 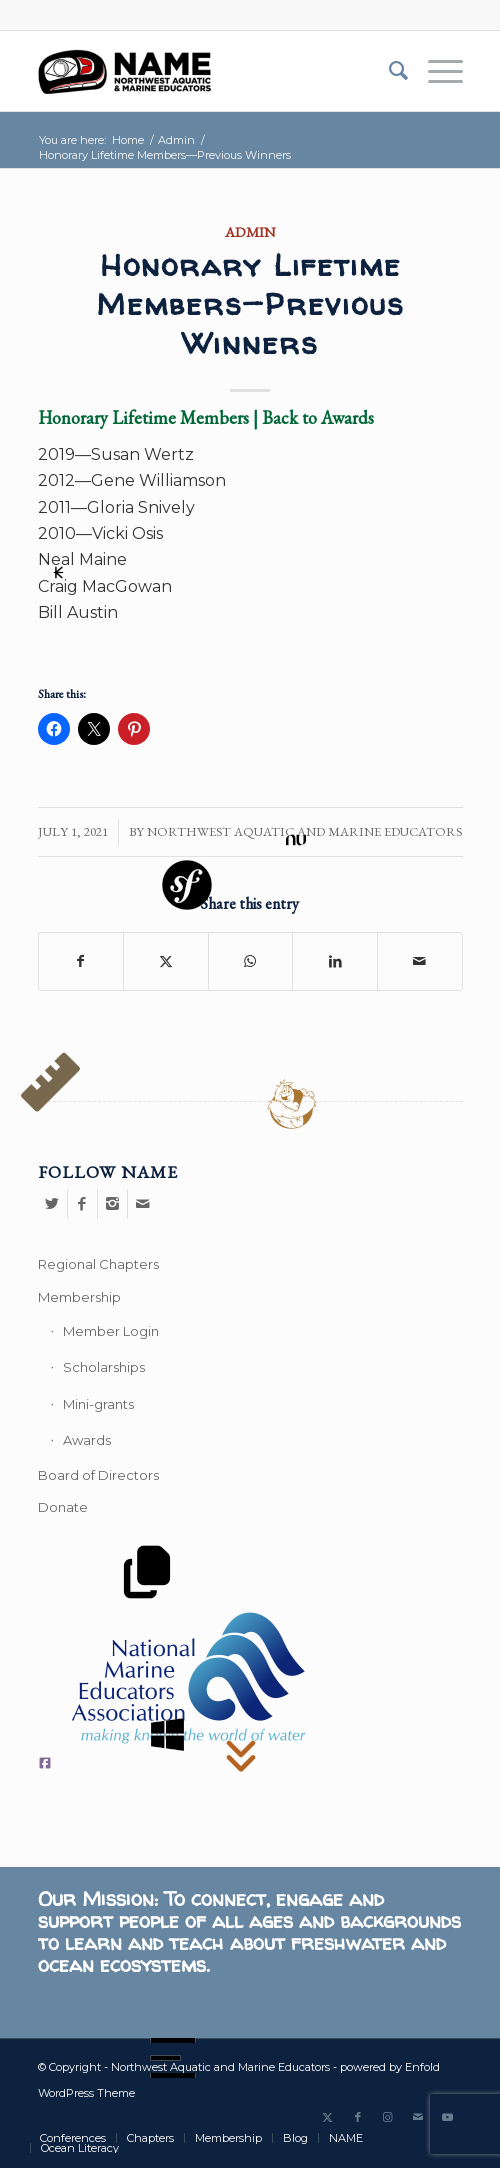 What do you see at coordinates (50, 1080) in the screenshot?
I see `access measurement or ruler tool` at bounding box center [50, 1080].